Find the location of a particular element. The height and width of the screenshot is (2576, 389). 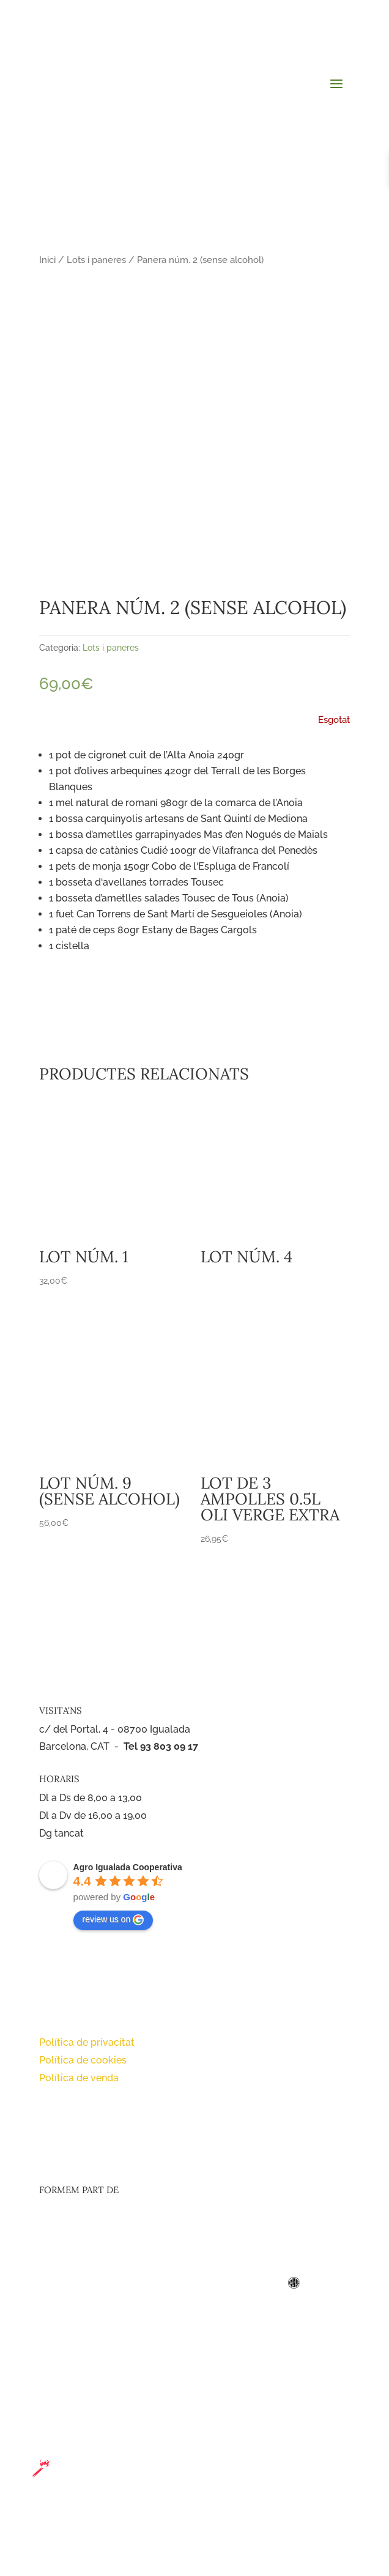

access hobbit hole or fantasy dwelling location is located at coordinates (294, 2282).